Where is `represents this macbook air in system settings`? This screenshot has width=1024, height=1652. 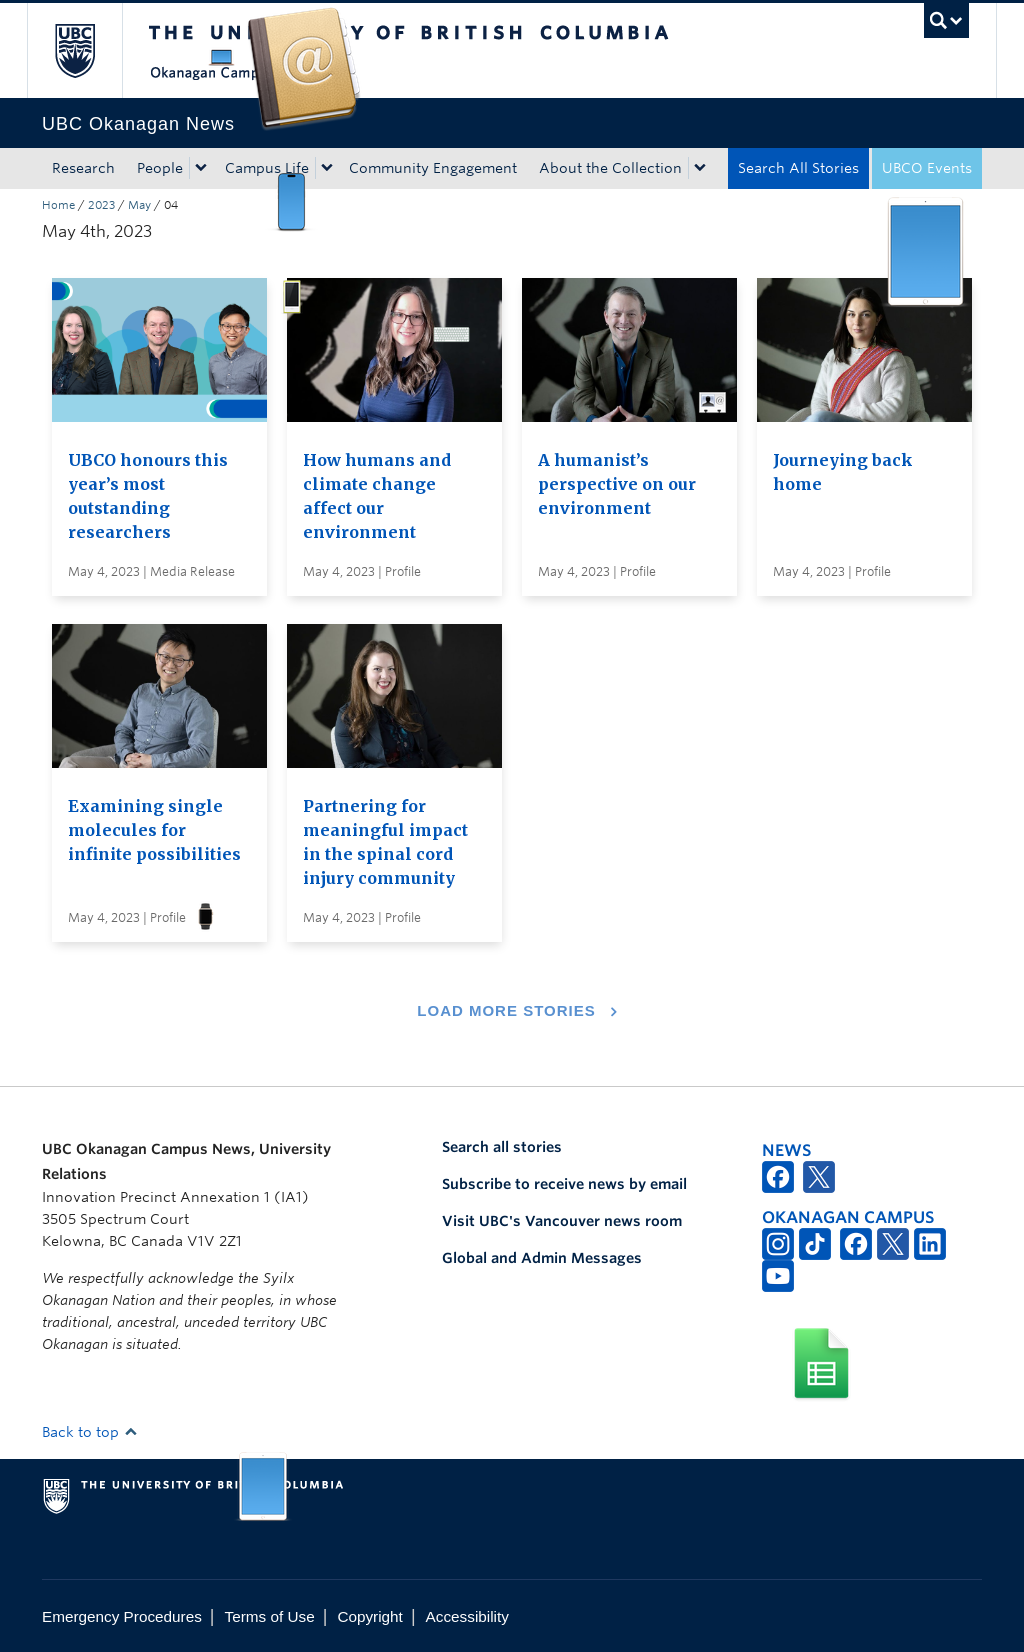 represents this macbook air in system settings is located at coordinates (221, 55).